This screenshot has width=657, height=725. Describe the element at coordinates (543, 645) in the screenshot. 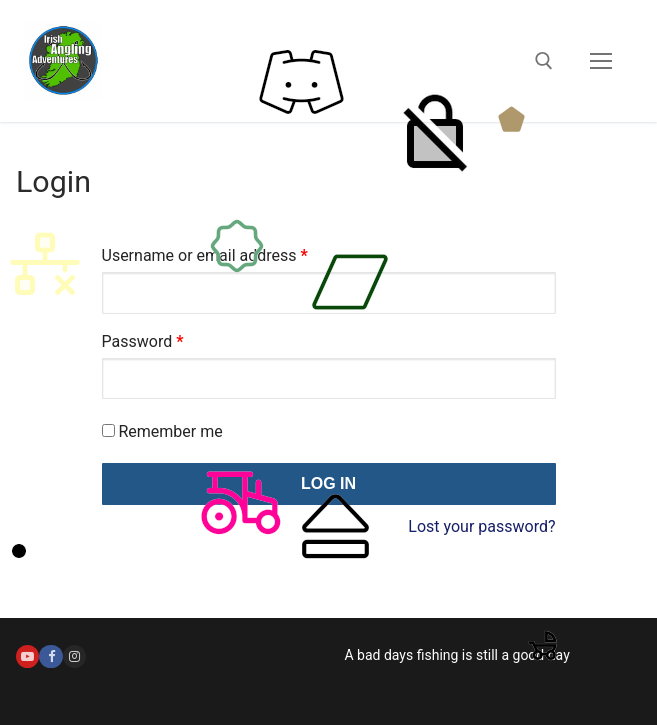

I see `indicates child-friendly or family-friendly location` at that location.